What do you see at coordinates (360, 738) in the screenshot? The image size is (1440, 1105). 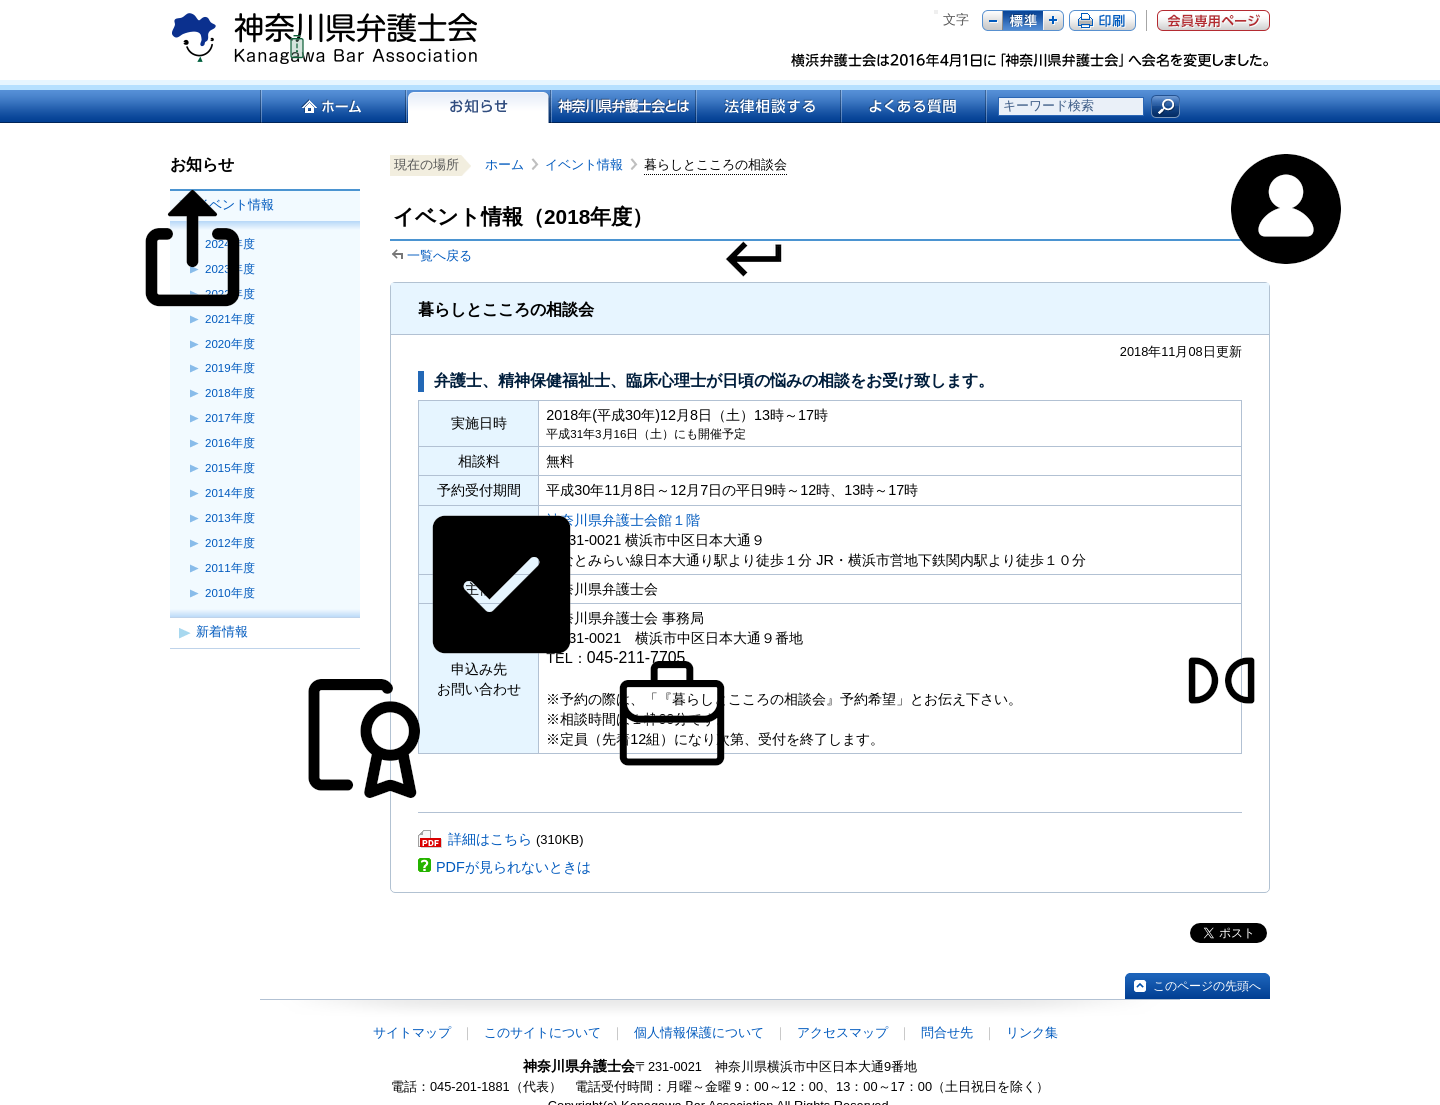 I see `view certified or licensed file` at bounding box center [360, 738].